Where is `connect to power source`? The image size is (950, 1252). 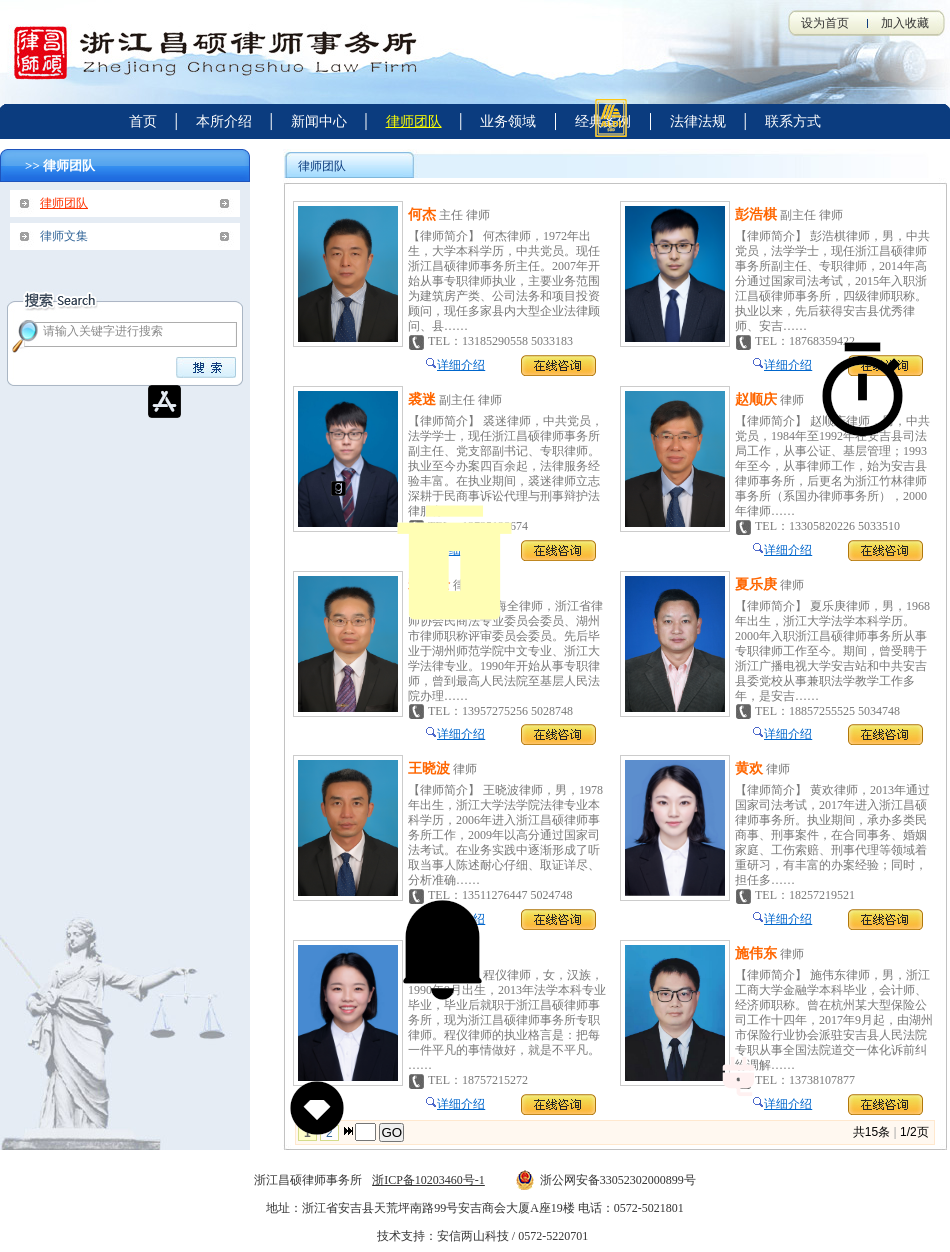
connect to power source is located at coordinates (738, 1076).